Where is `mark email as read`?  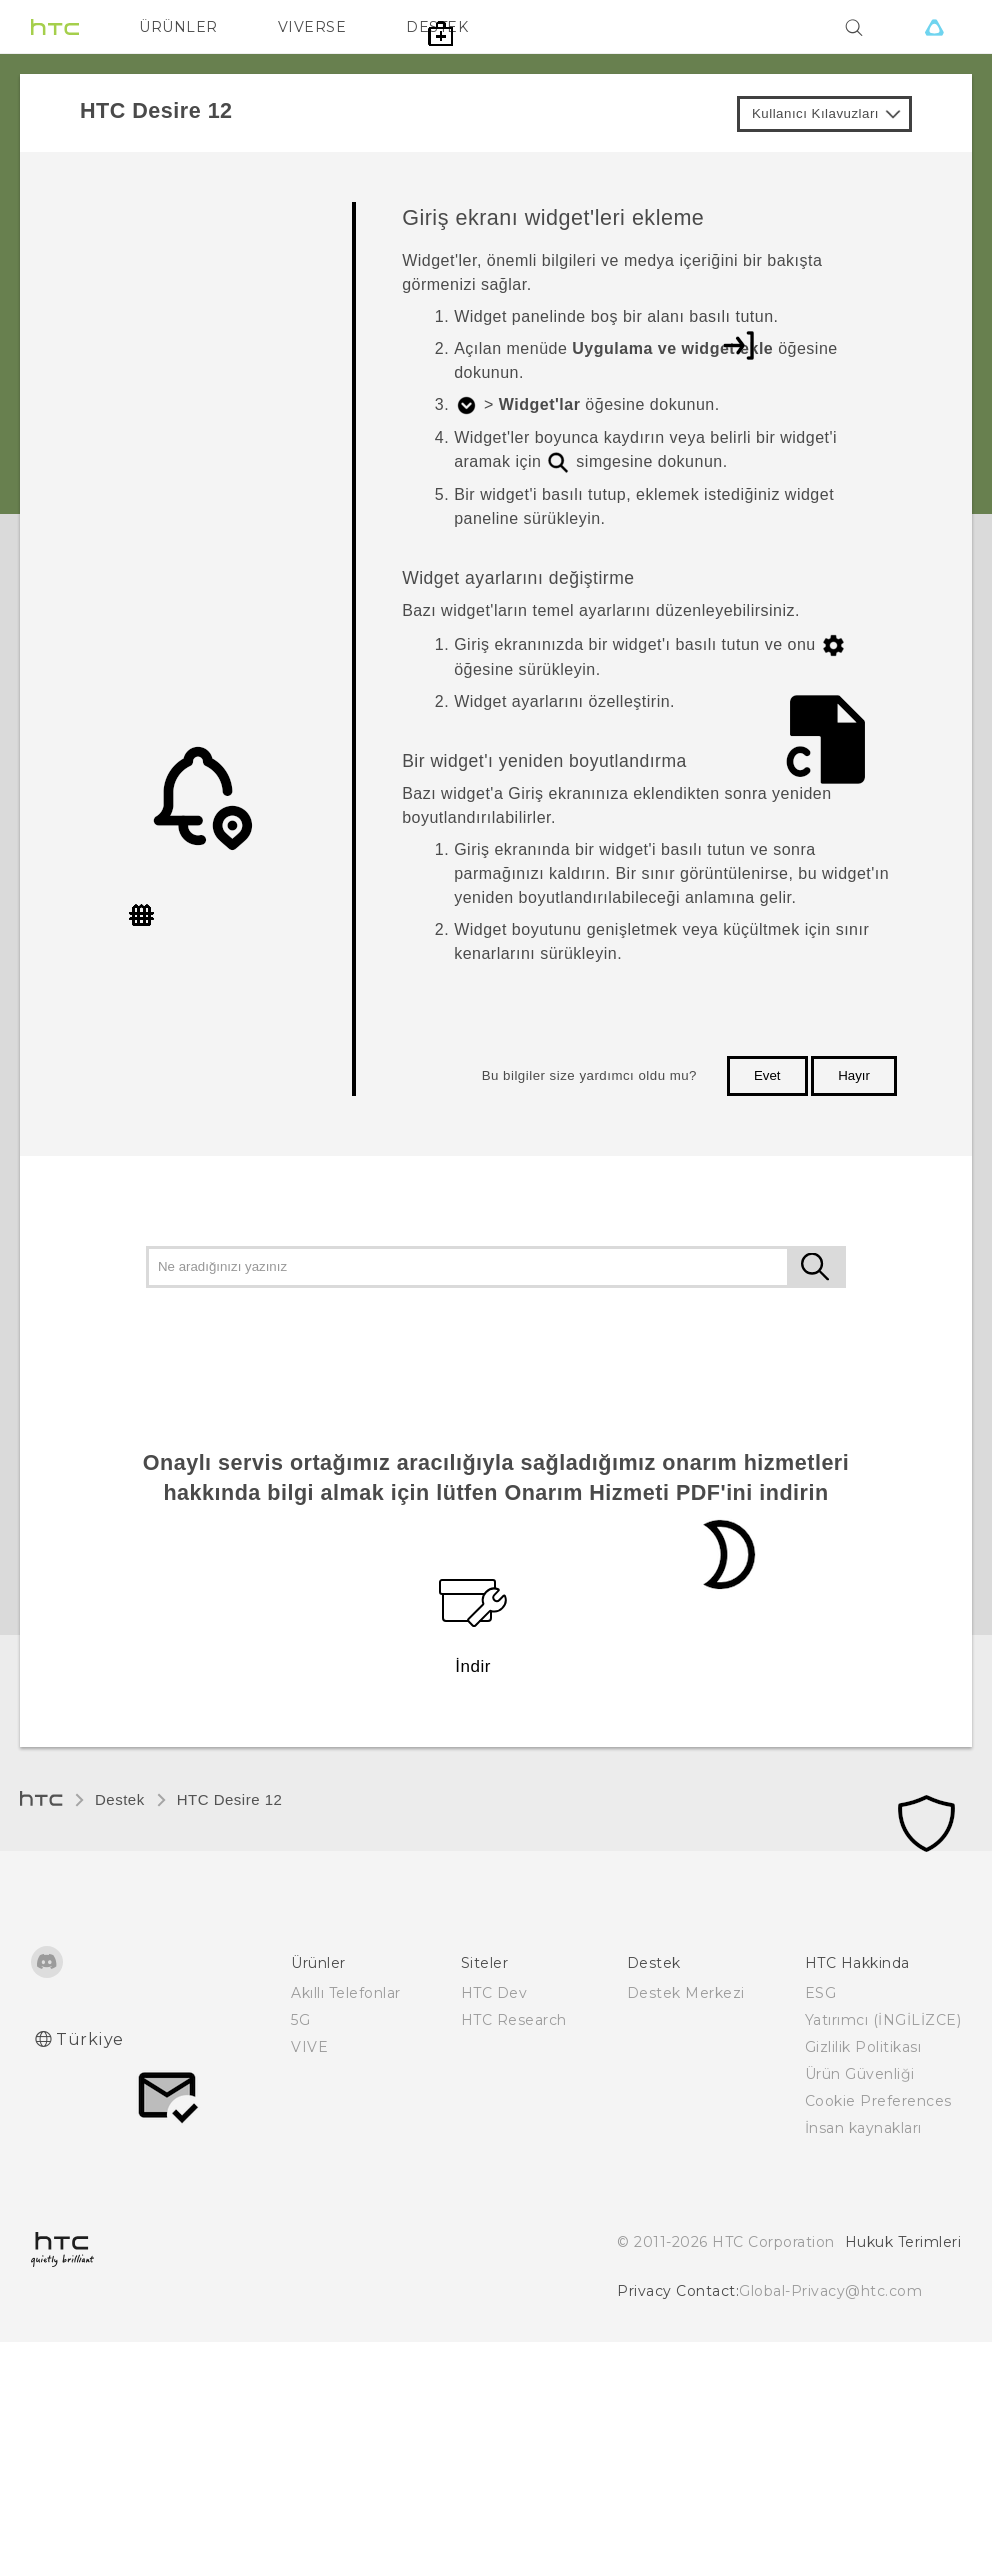 mark email as read is located at coordinates (167, 2095).